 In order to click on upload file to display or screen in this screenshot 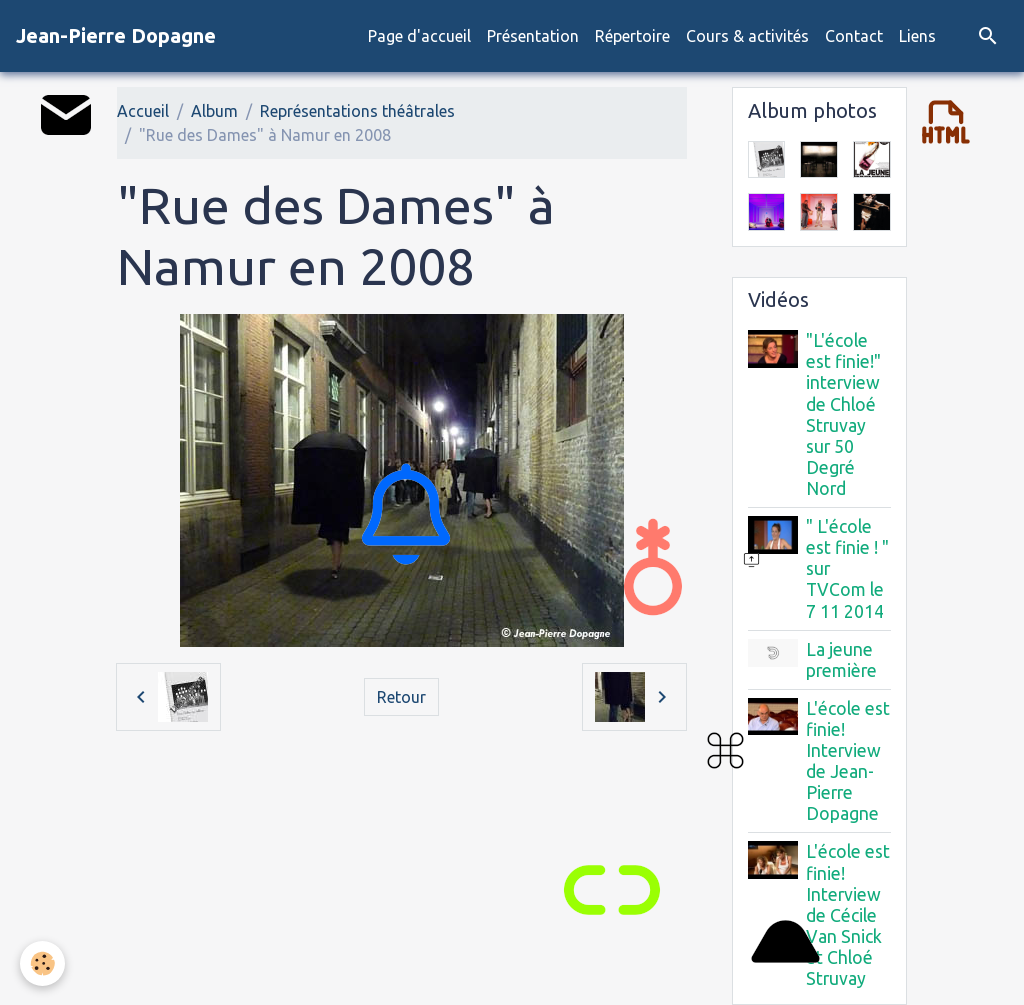, I will do `click(751, 559)`.